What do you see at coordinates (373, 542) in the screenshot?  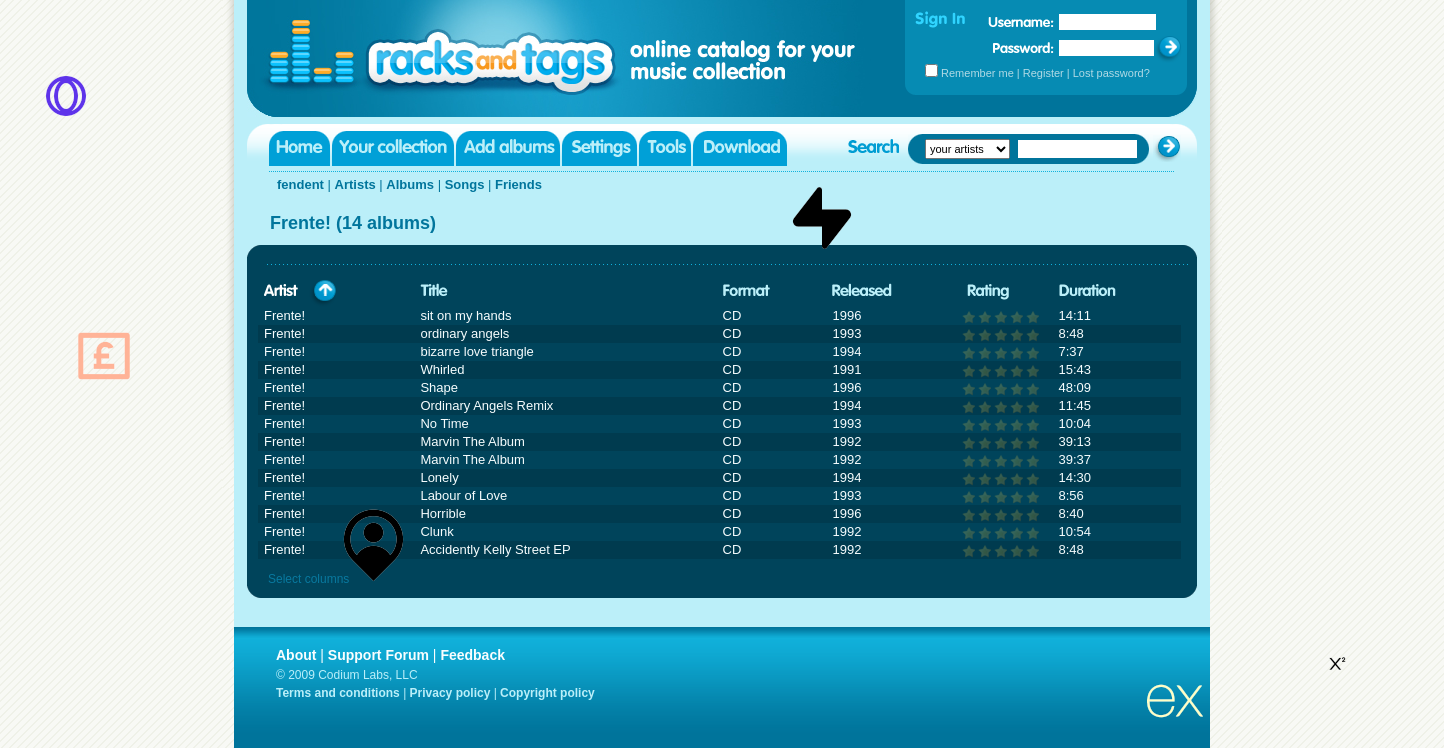 I see `view a user's location on the map` at bounding box center [373, 542].